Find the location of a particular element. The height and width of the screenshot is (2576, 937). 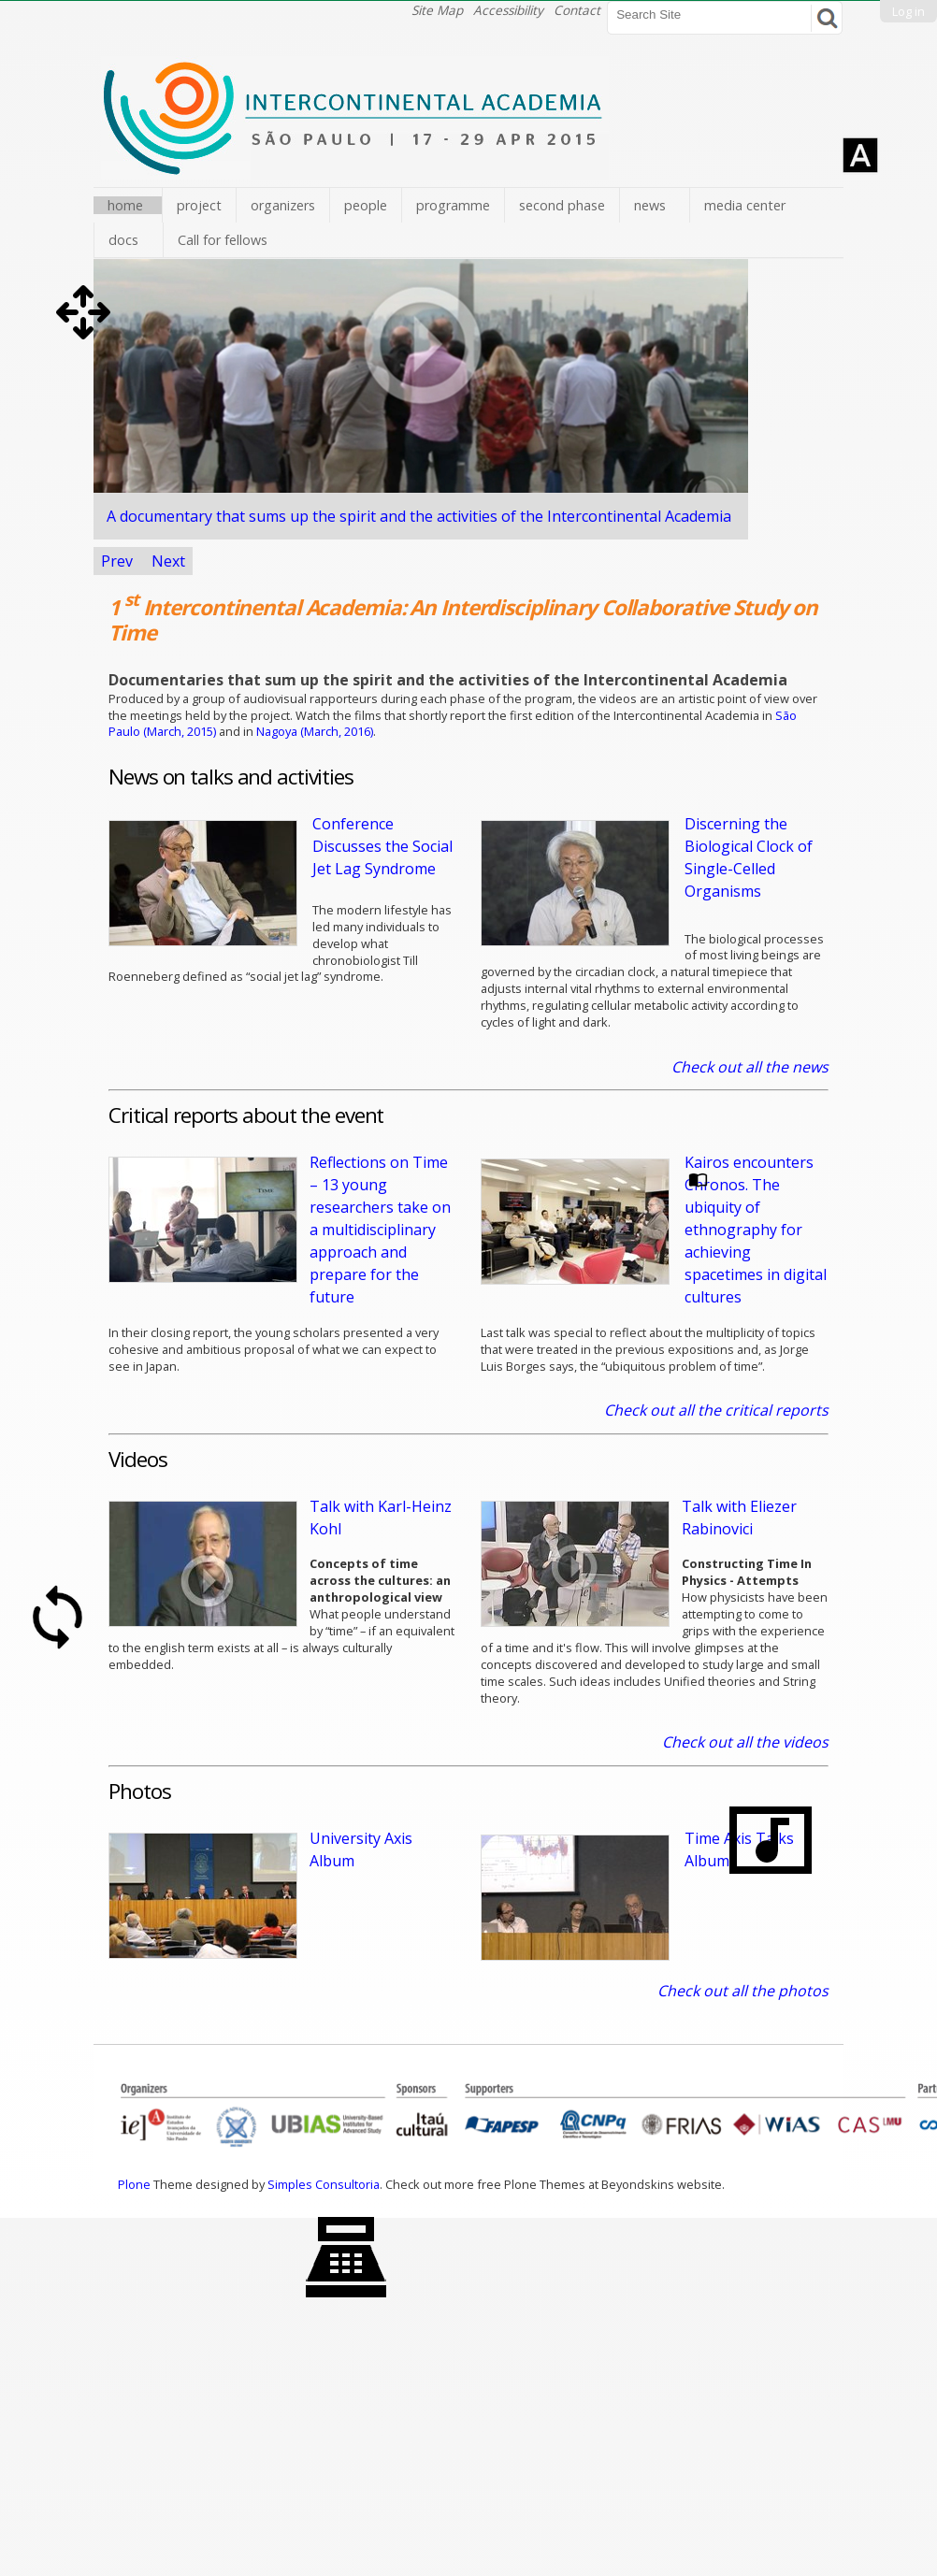

sync data across devices is located at coordinates (57, 1617).